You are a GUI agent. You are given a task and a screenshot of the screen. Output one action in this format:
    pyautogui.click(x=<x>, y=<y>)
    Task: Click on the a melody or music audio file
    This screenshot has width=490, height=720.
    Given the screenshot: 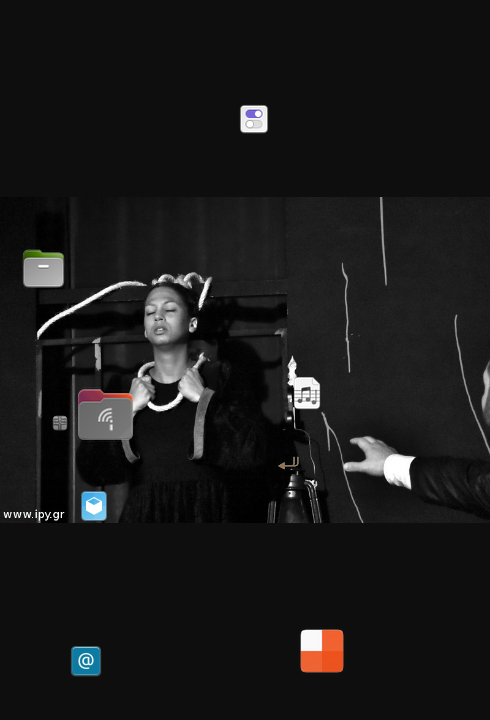 What is the action you would take?
    pyautogui.click(x=307, y=393)
    